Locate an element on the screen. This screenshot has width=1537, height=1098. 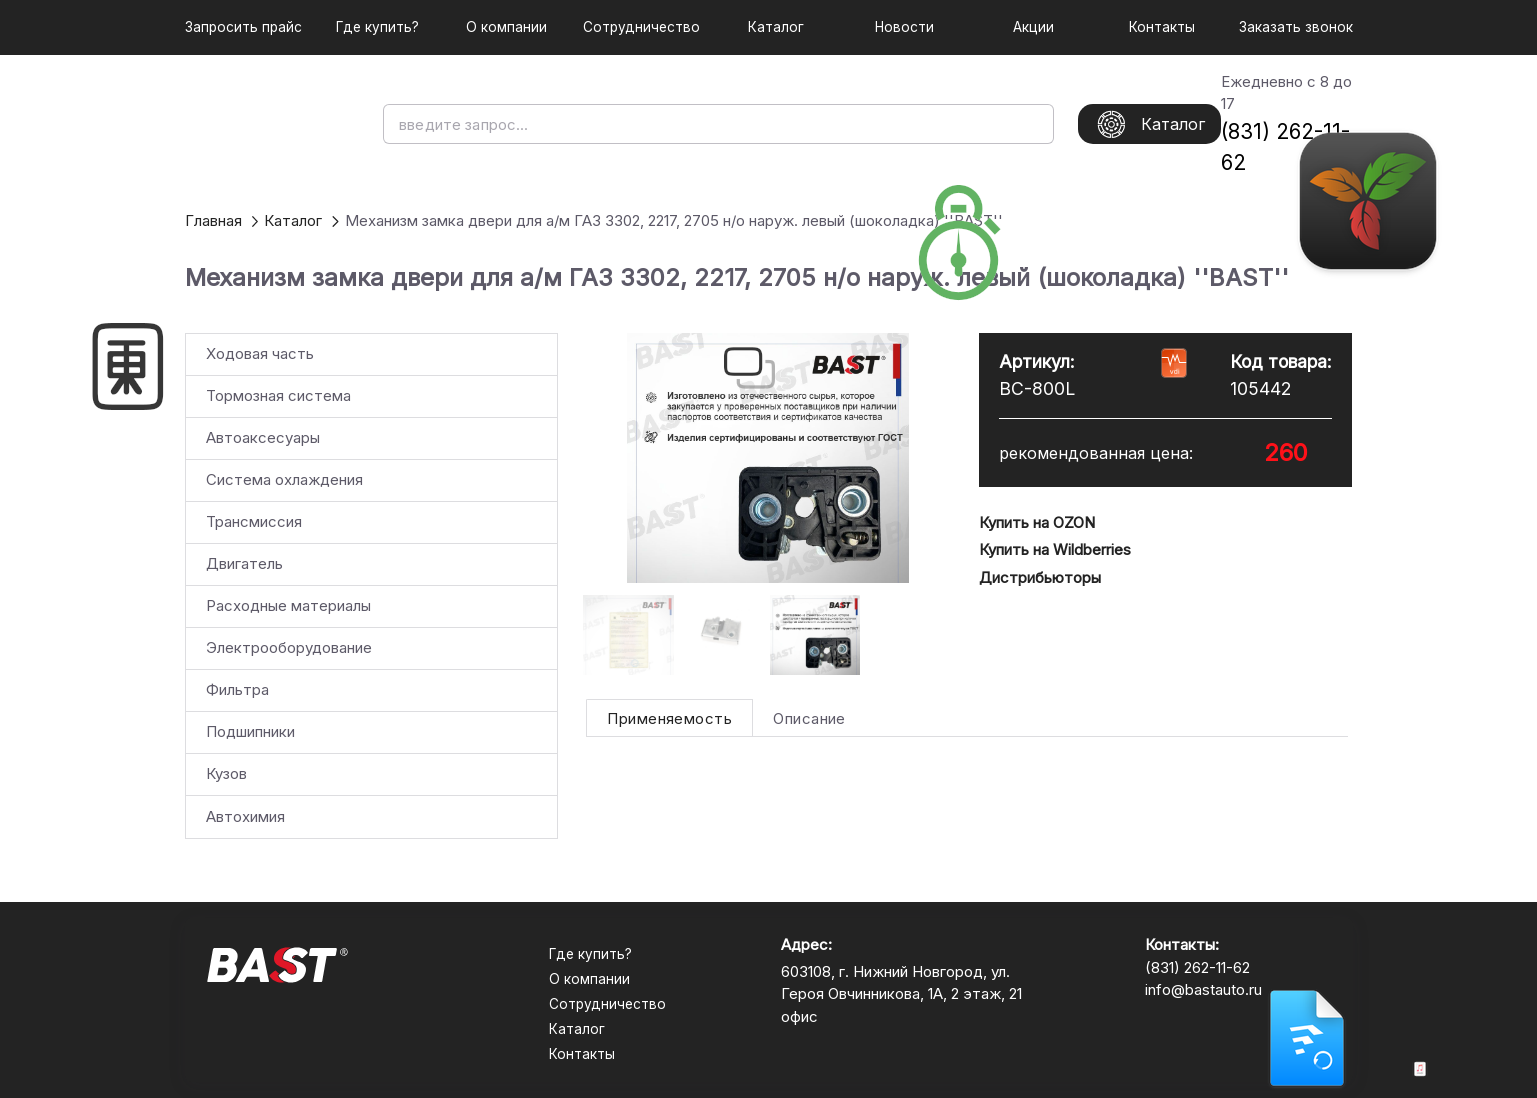
open trilium notes app is located at coordinates (1368, 201).